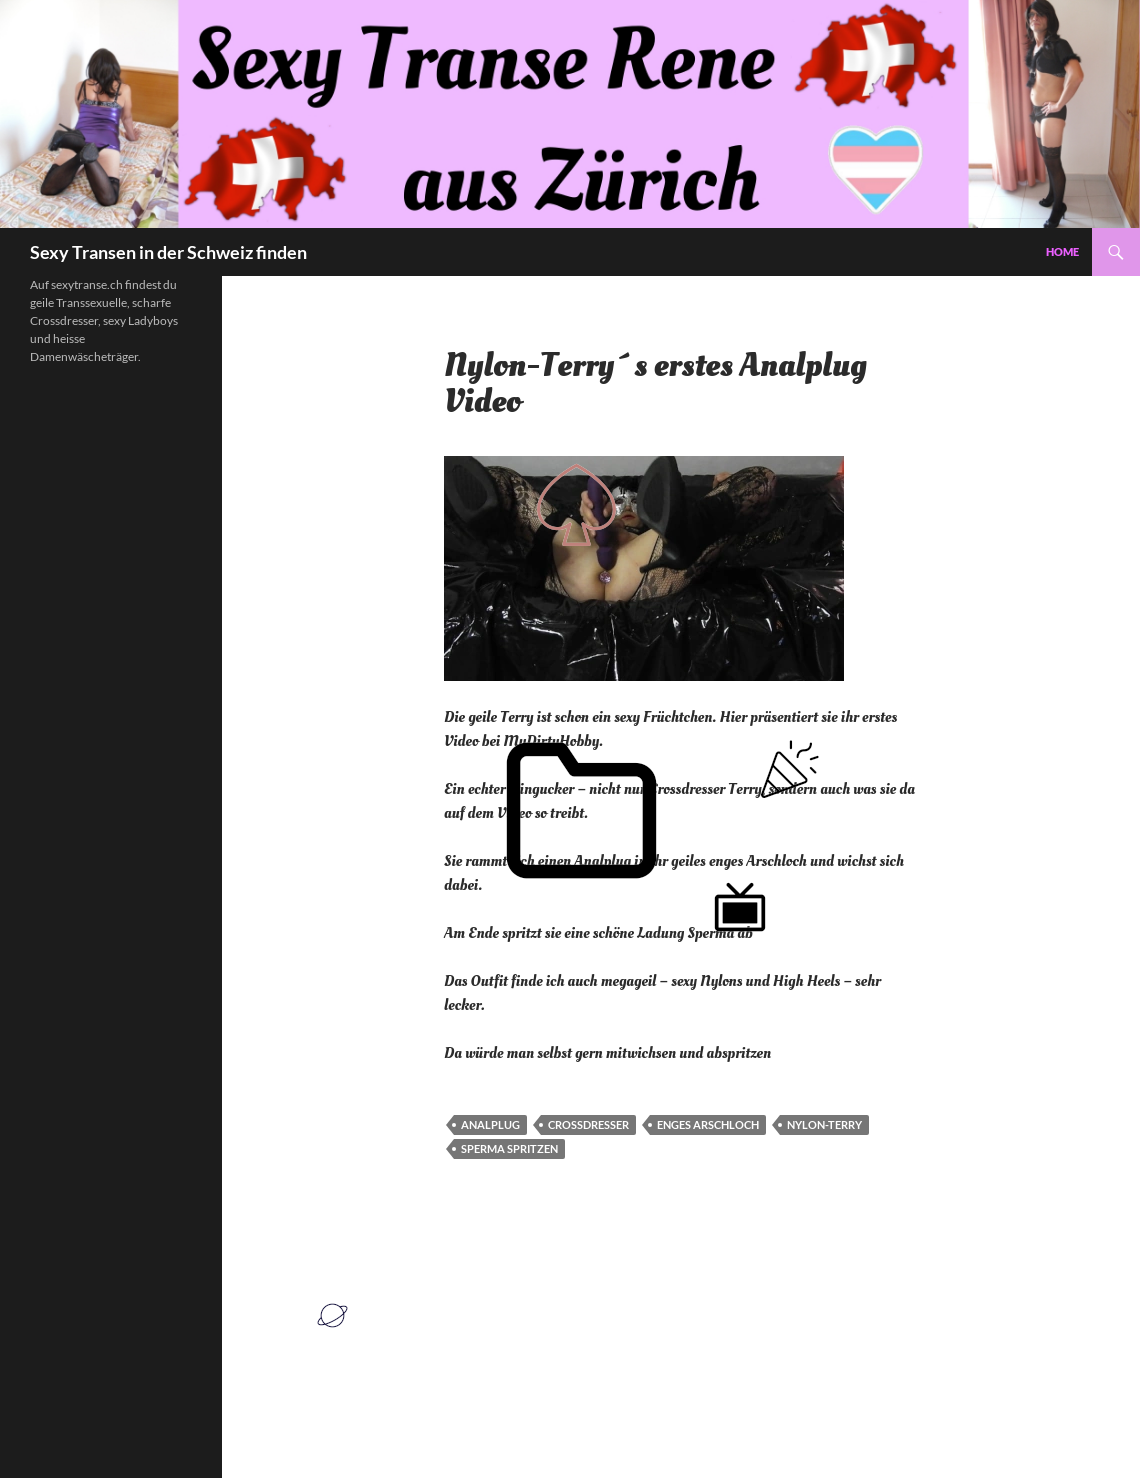  I want to click on watch TV or video content, so click(740, 910).